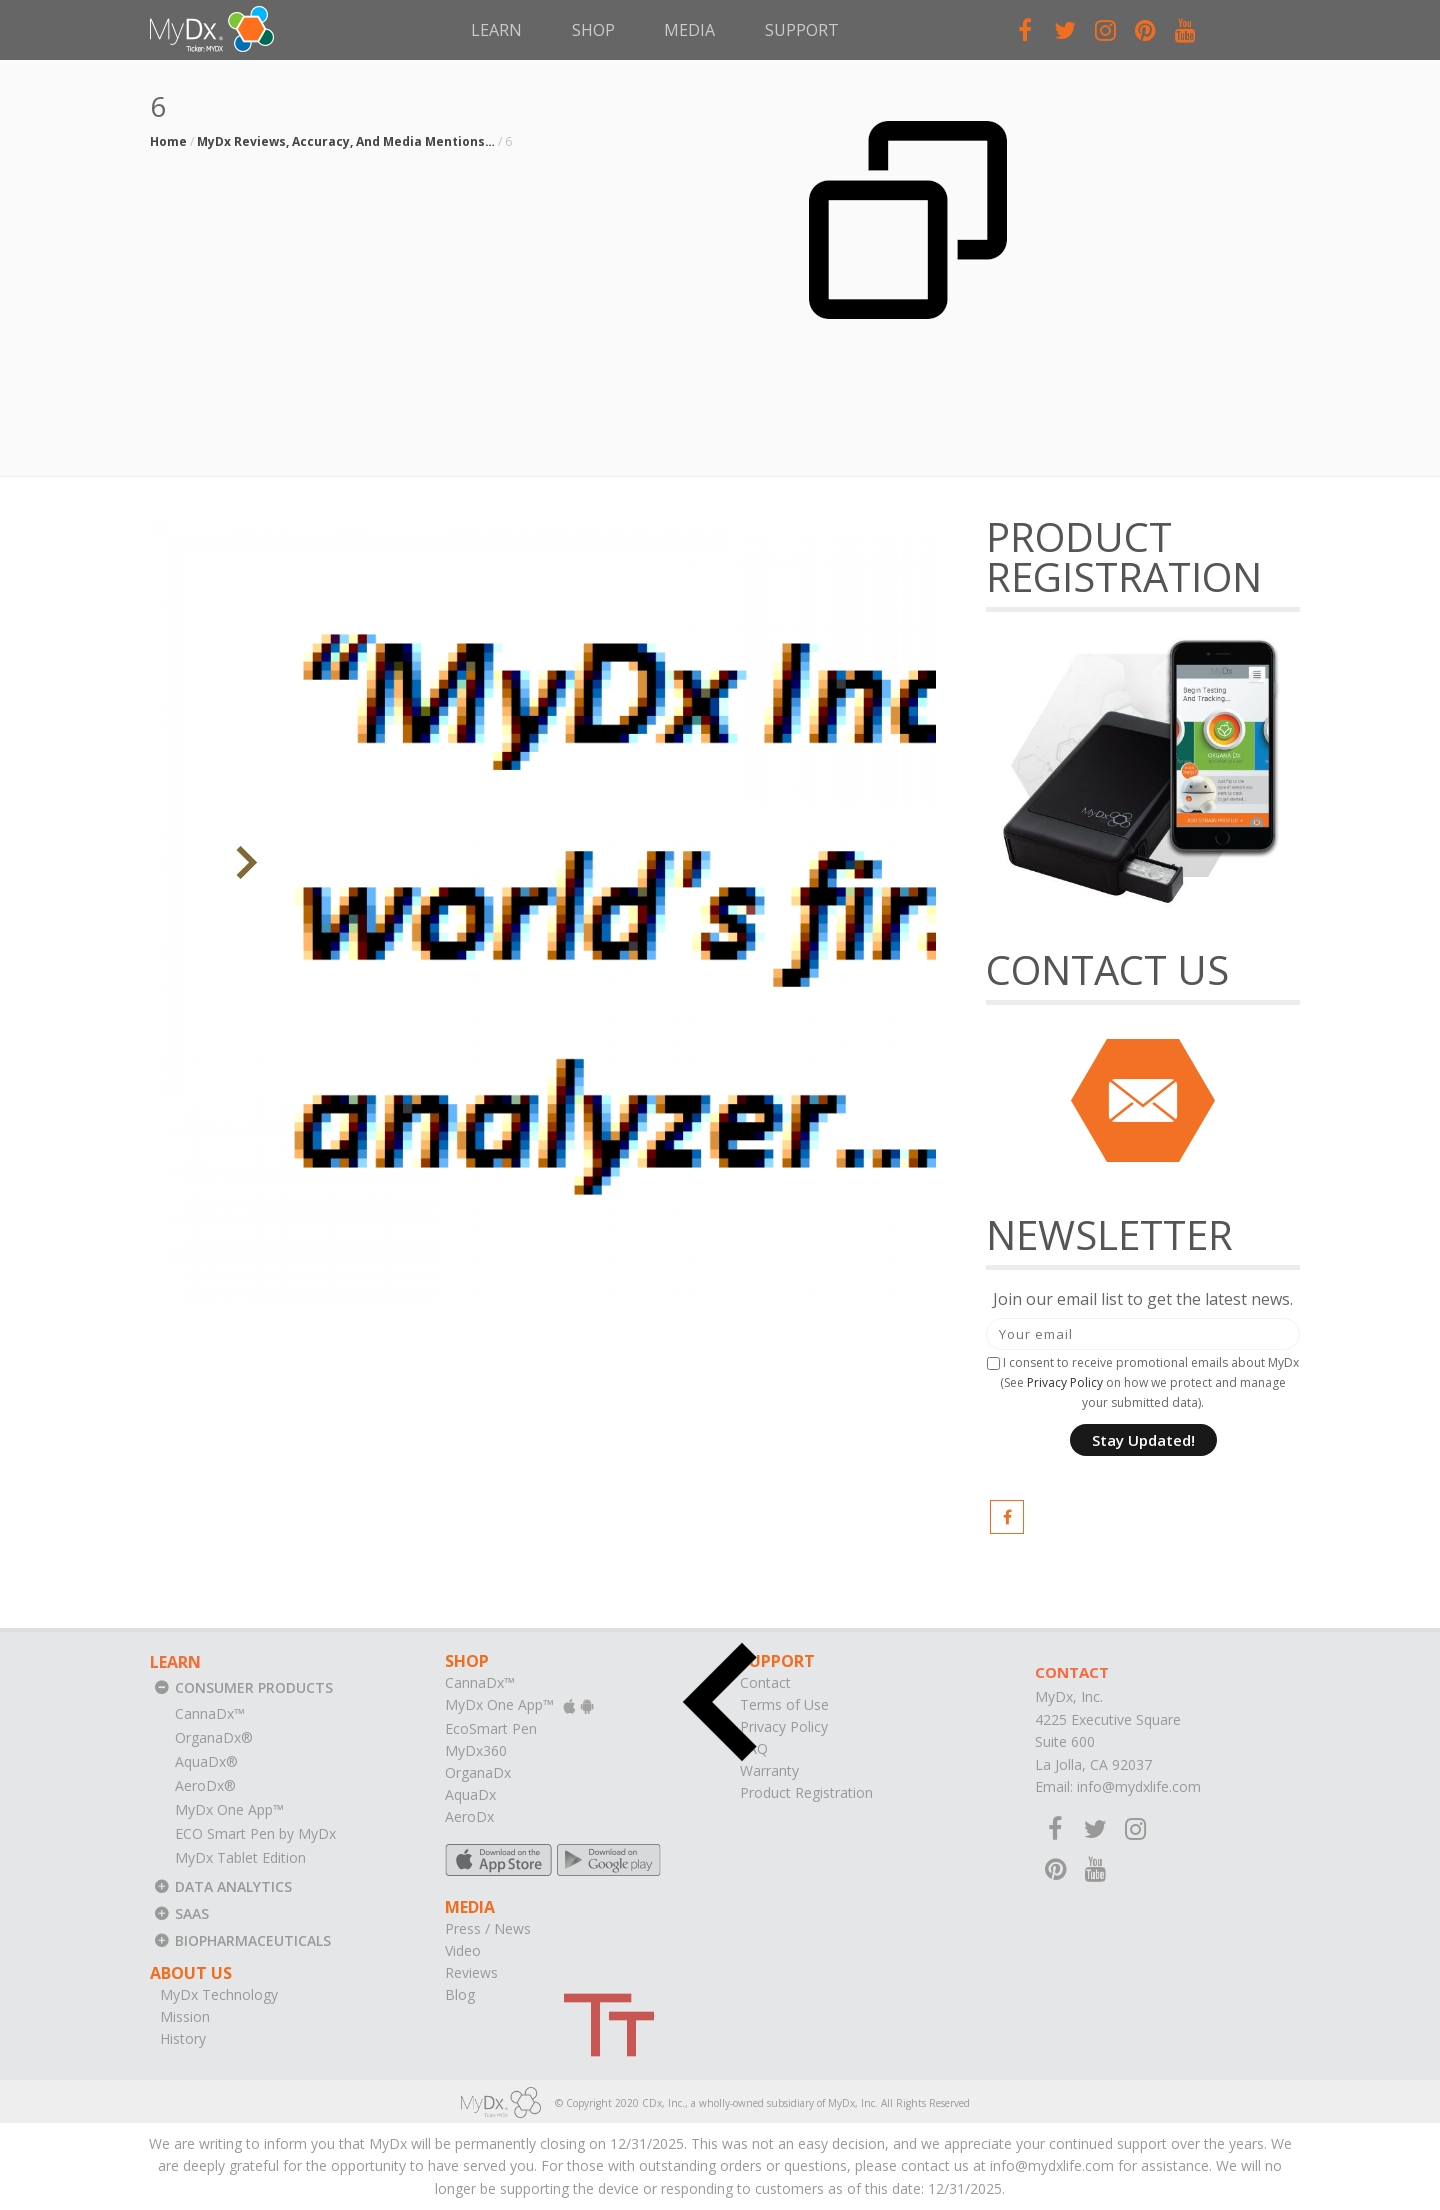 This screenshot has height=2210, width=1440. Describe the element at coordinates (908, 220) in the screenshot. I see `copy to clipboard` at that location.